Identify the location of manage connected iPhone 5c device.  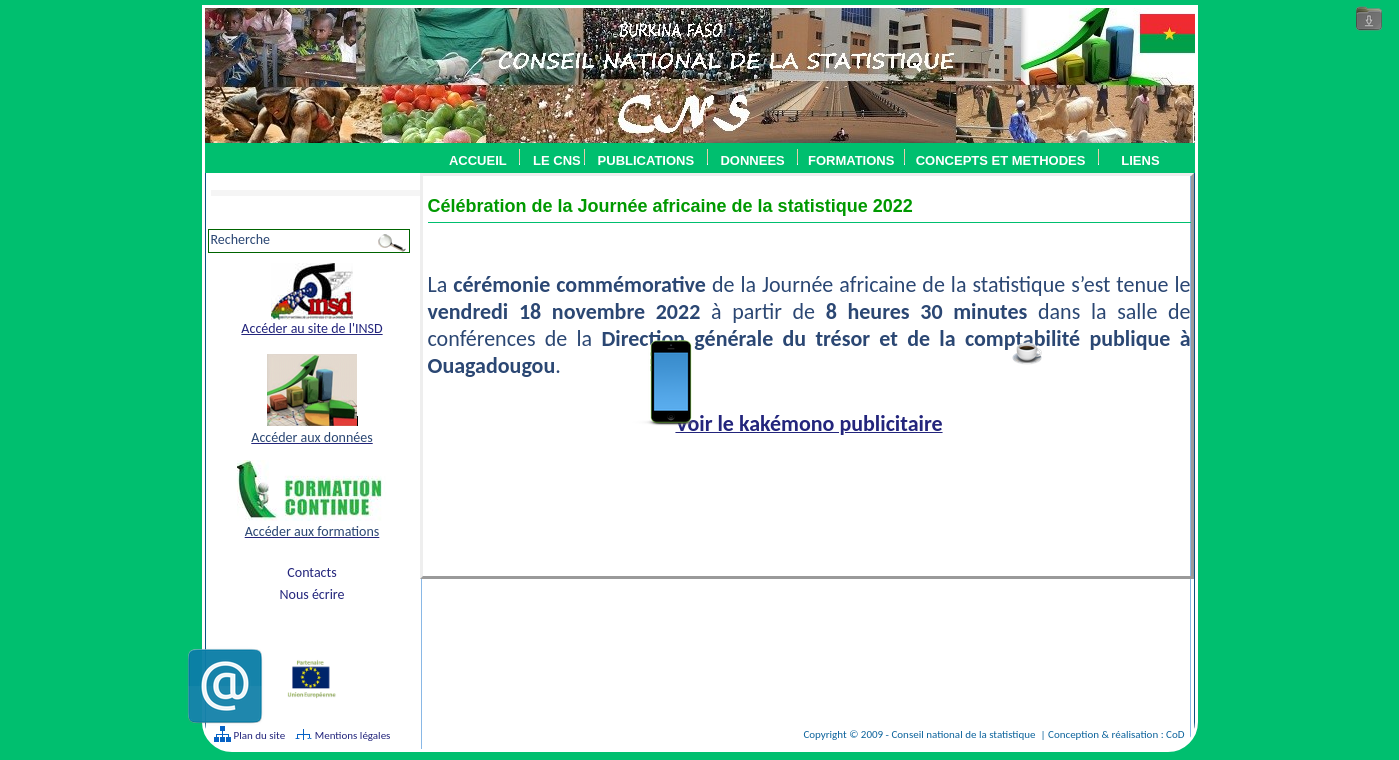
(671, 383).